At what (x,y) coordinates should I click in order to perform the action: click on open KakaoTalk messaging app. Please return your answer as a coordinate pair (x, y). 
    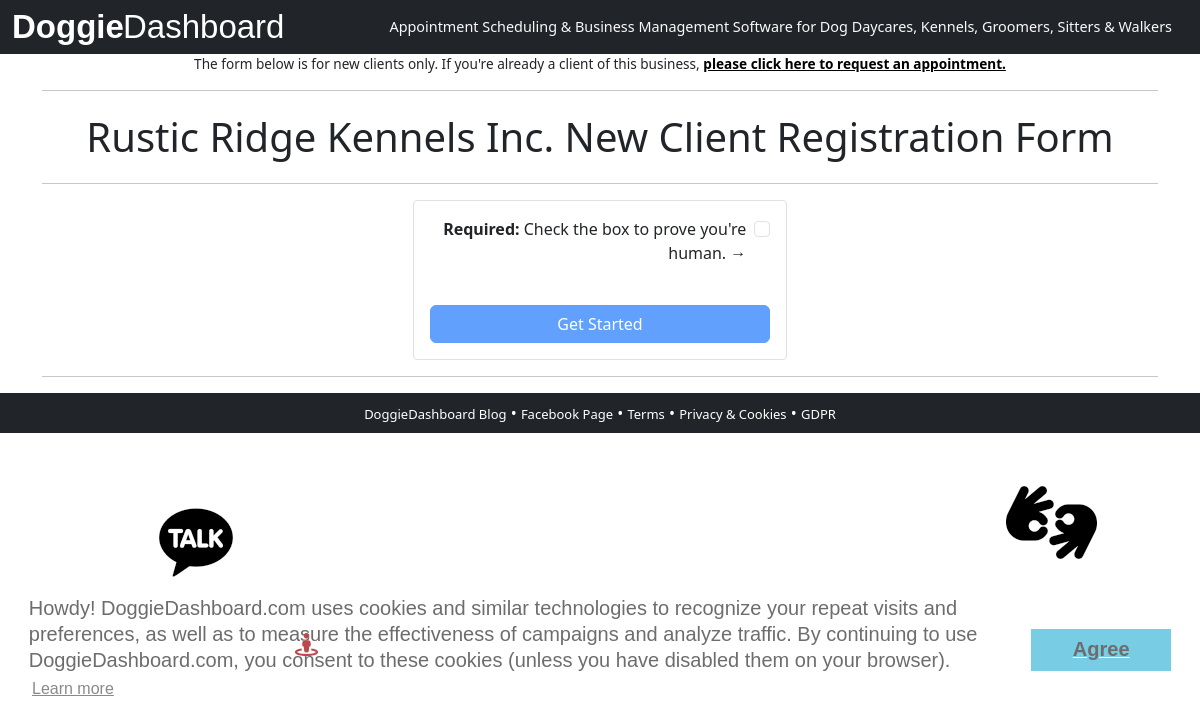
    Looking at the image, I should click on (196, 541).